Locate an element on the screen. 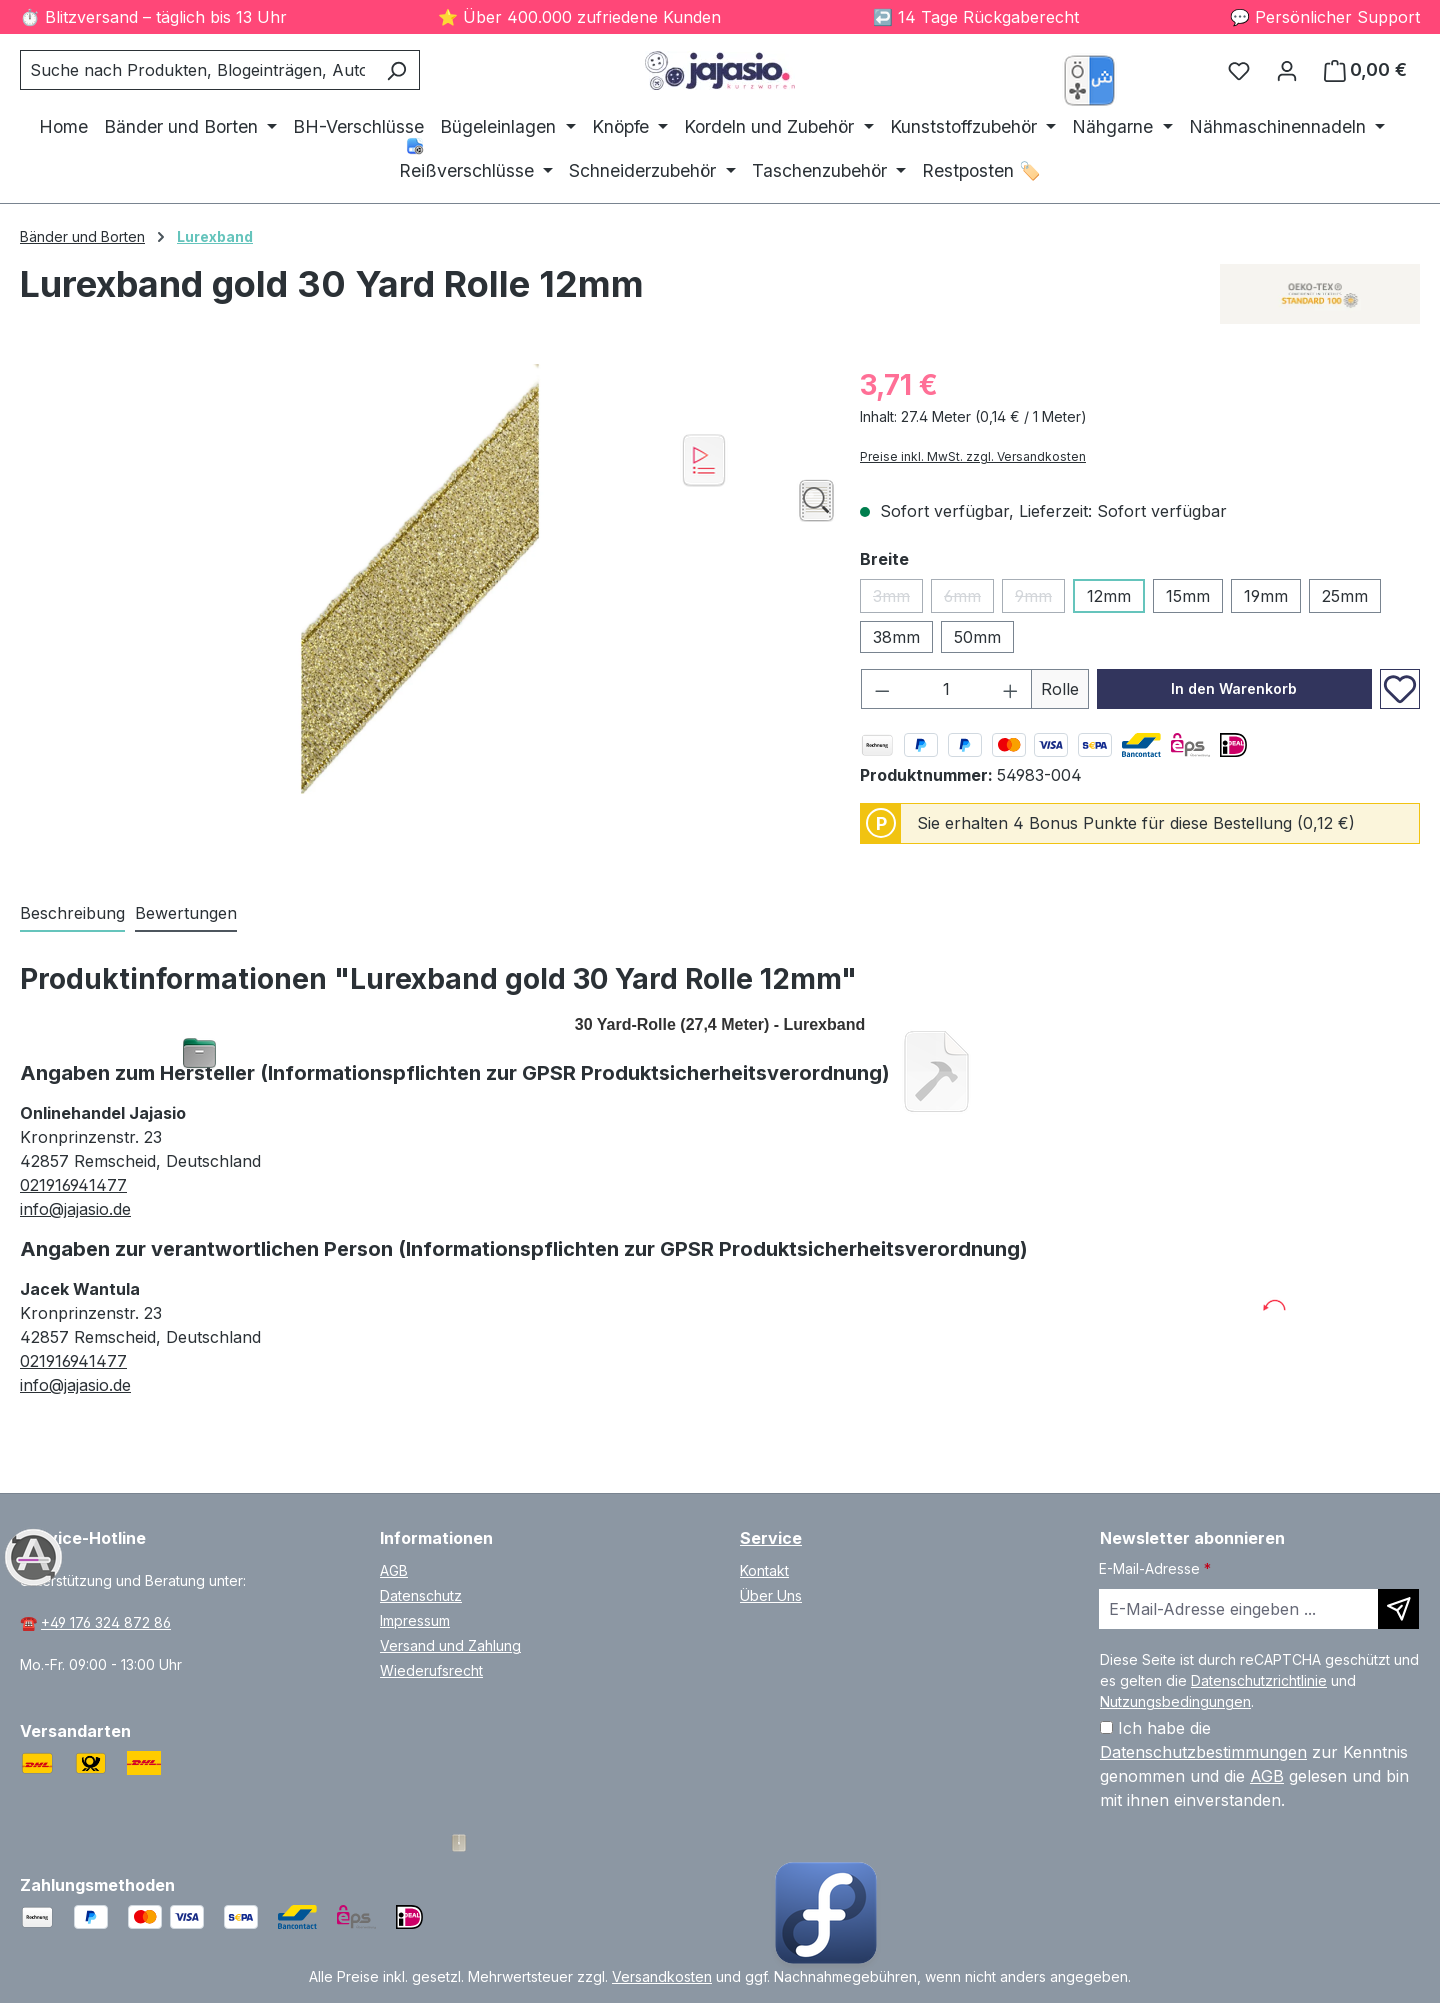 The image size is (1440, 2003). open character map application is located at coordinates (1089, 80).